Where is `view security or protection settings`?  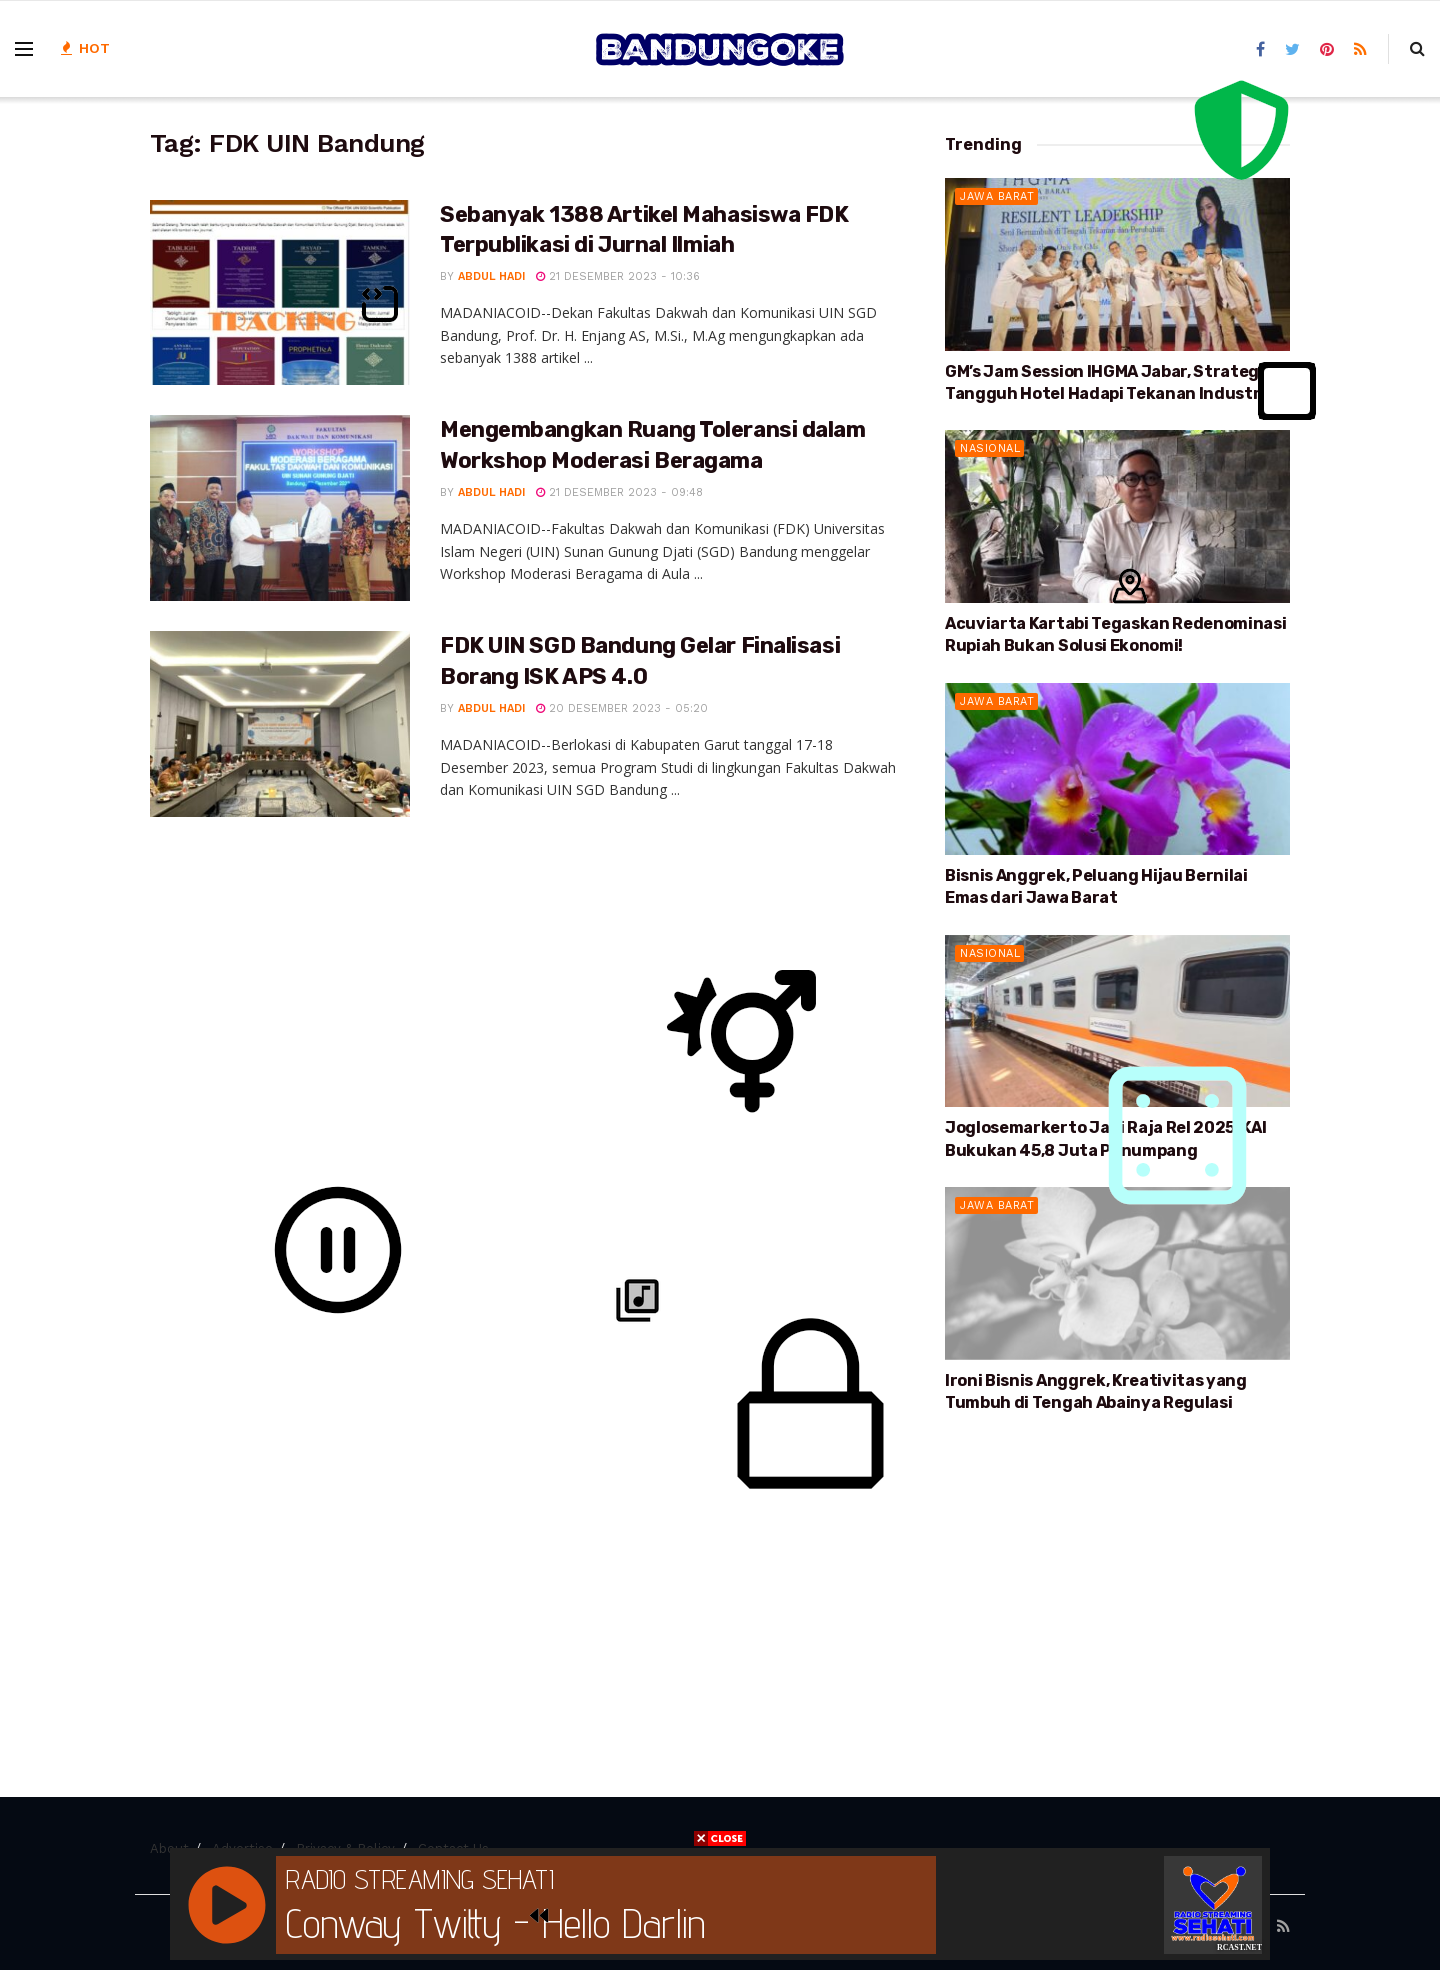 view security or protection settings is located at coordinates (1241, 130).